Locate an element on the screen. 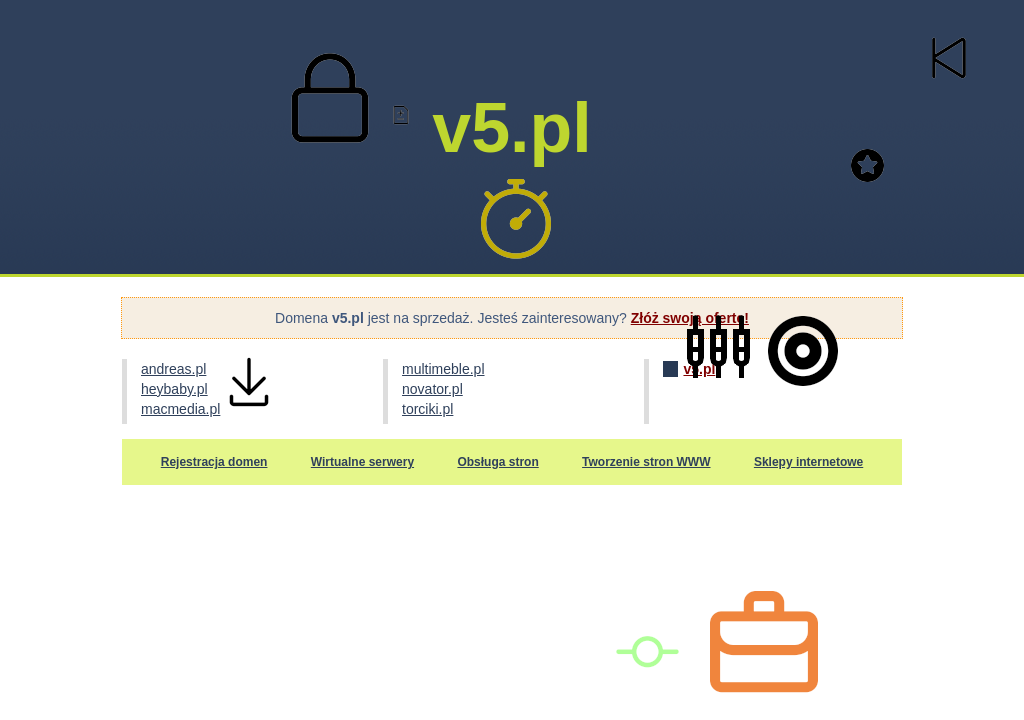 This screenshot has width=1024, height=720. star or favorite an item in your feed is located at coordinates (867, 165).